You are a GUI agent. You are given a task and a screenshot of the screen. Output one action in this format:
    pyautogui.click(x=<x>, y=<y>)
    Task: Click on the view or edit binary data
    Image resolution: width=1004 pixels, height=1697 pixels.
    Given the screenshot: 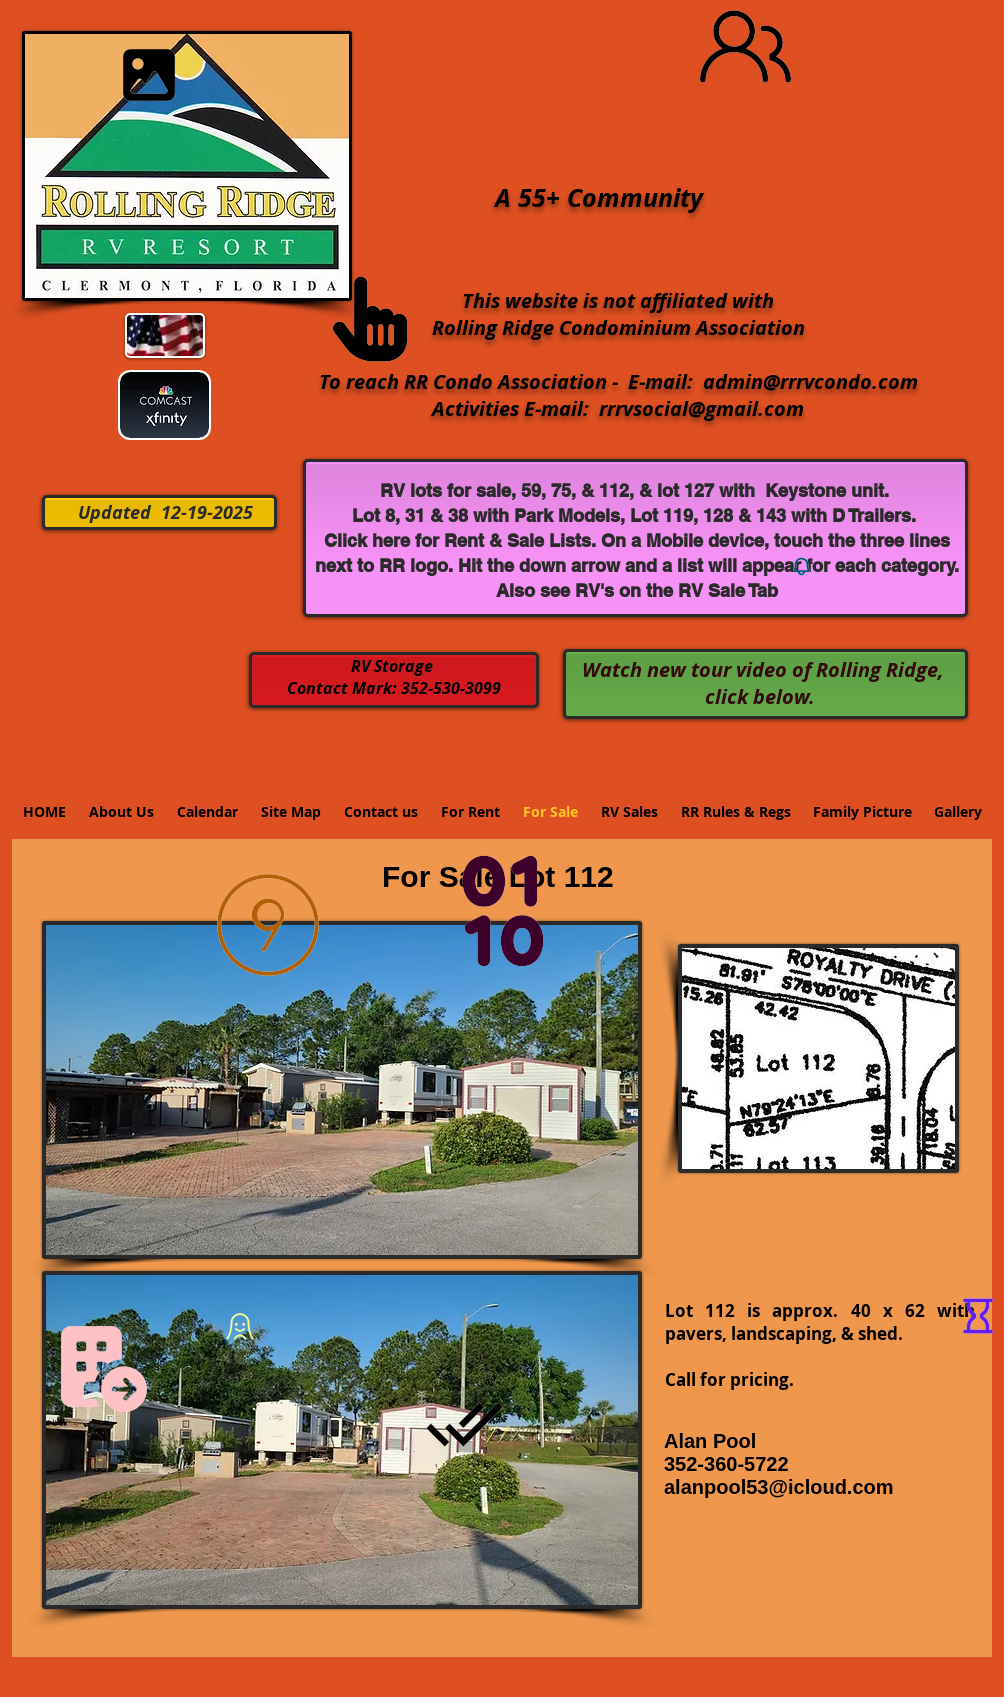 What is the action you would take?
    pyautogui.click(x=503, y=911)
    